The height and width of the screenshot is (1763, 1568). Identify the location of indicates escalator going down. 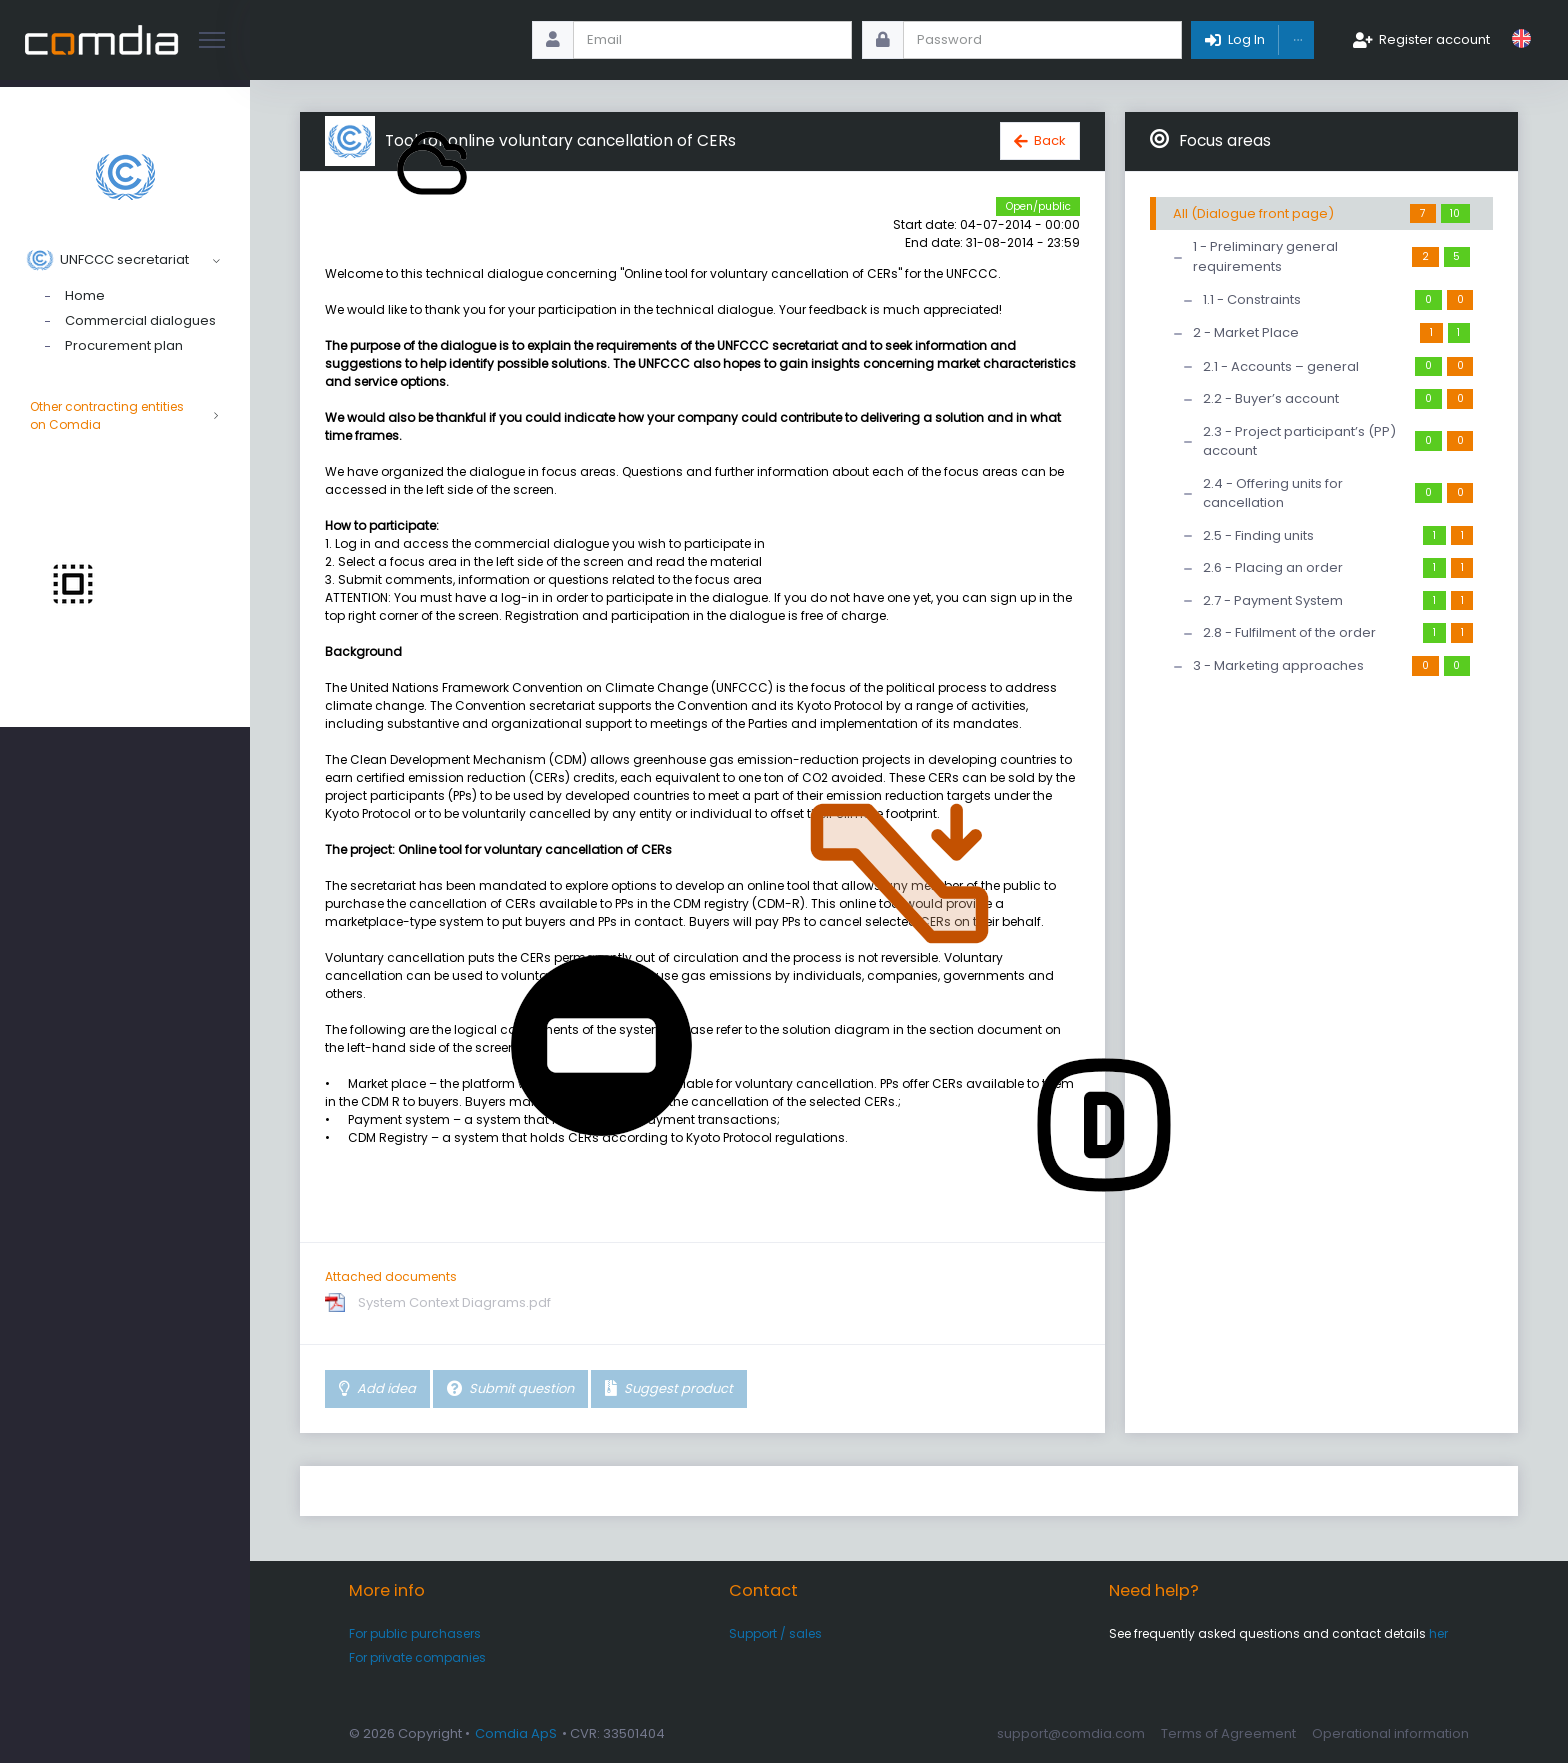
(899, 873).